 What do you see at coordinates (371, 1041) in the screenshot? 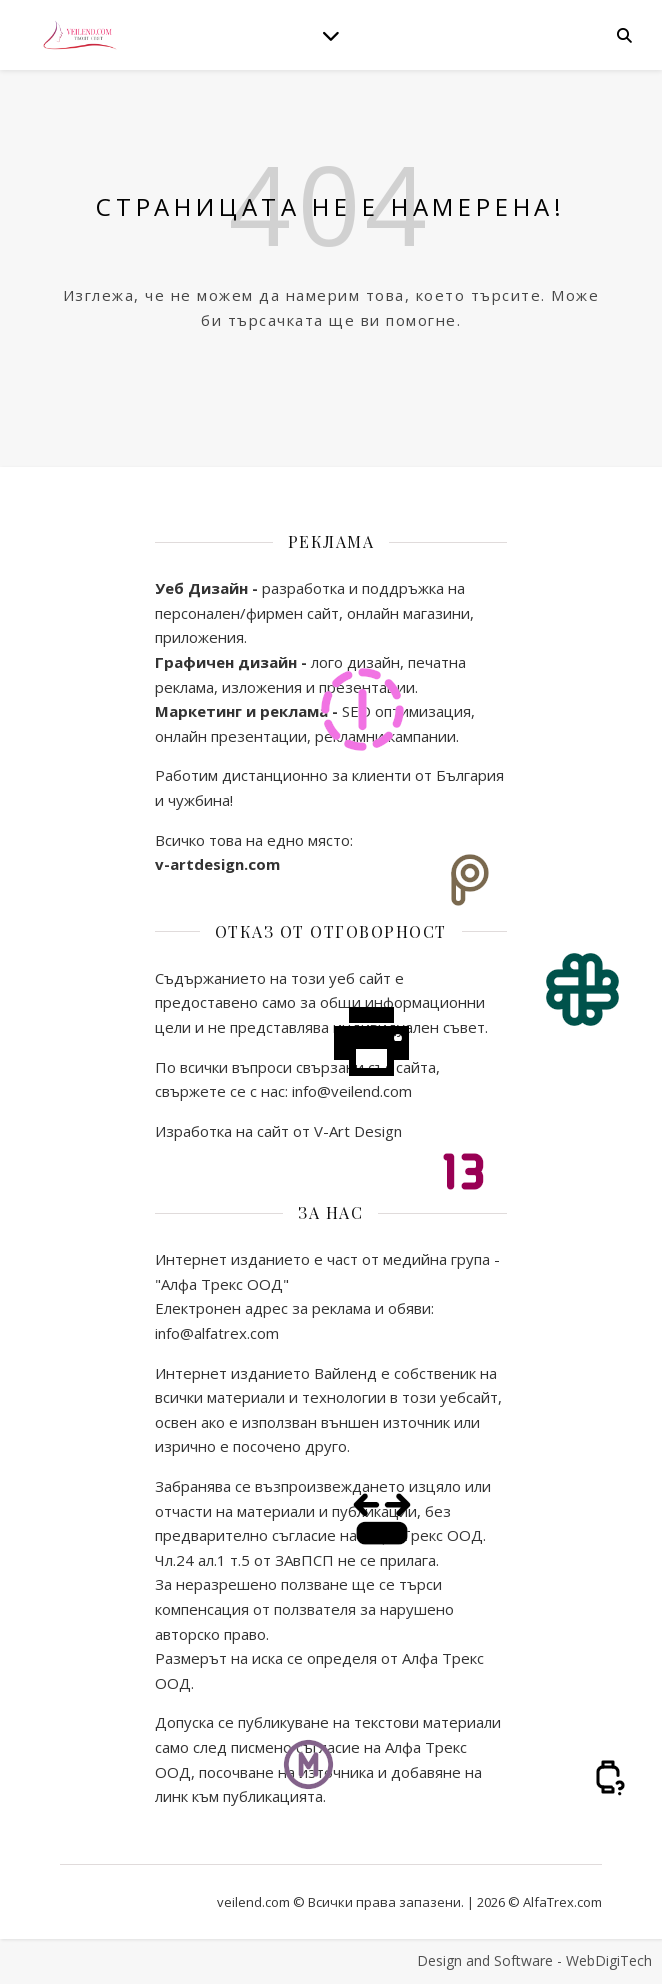
I see `print this document` at bounding box center [371, 1041].